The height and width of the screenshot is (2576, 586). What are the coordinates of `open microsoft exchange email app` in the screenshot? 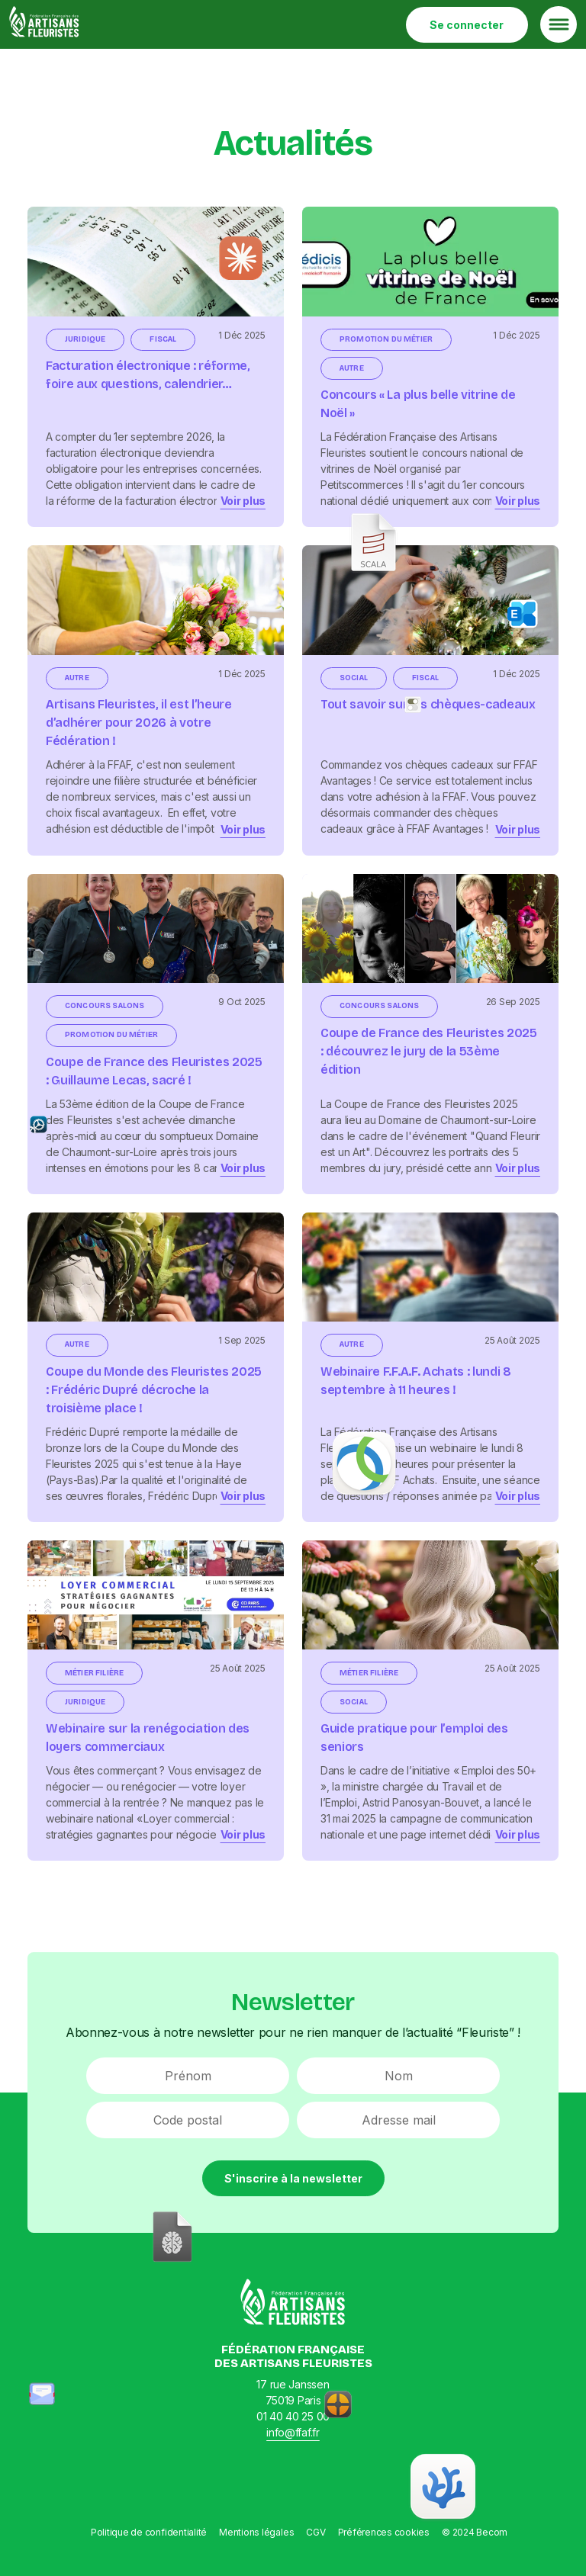 It's located at (523, 614).